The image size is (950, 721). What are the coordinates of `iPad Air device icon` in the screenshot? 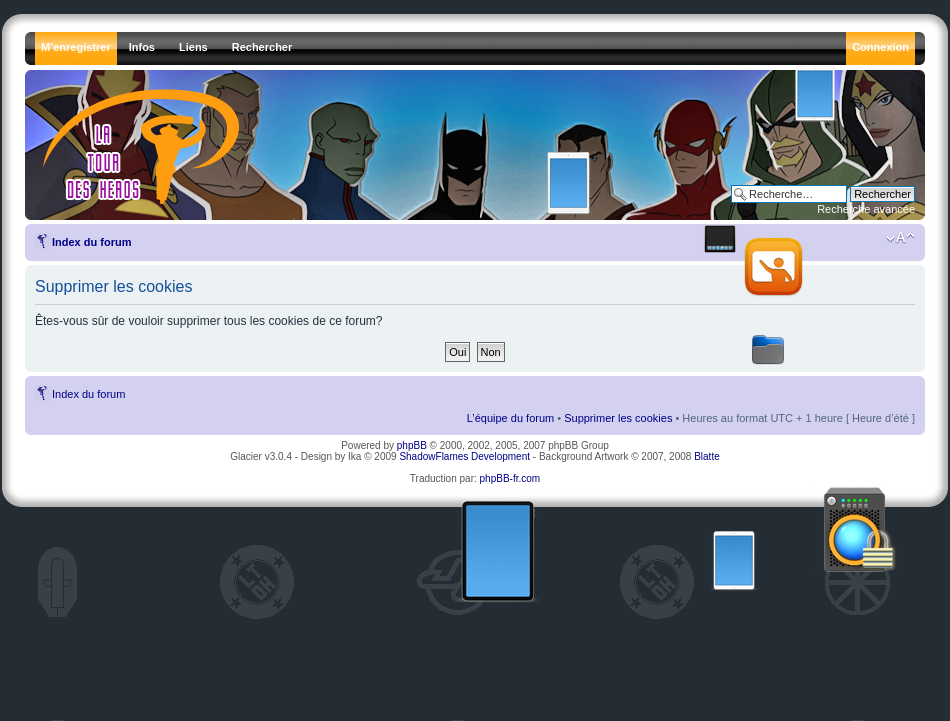 It's located at (498, 552).